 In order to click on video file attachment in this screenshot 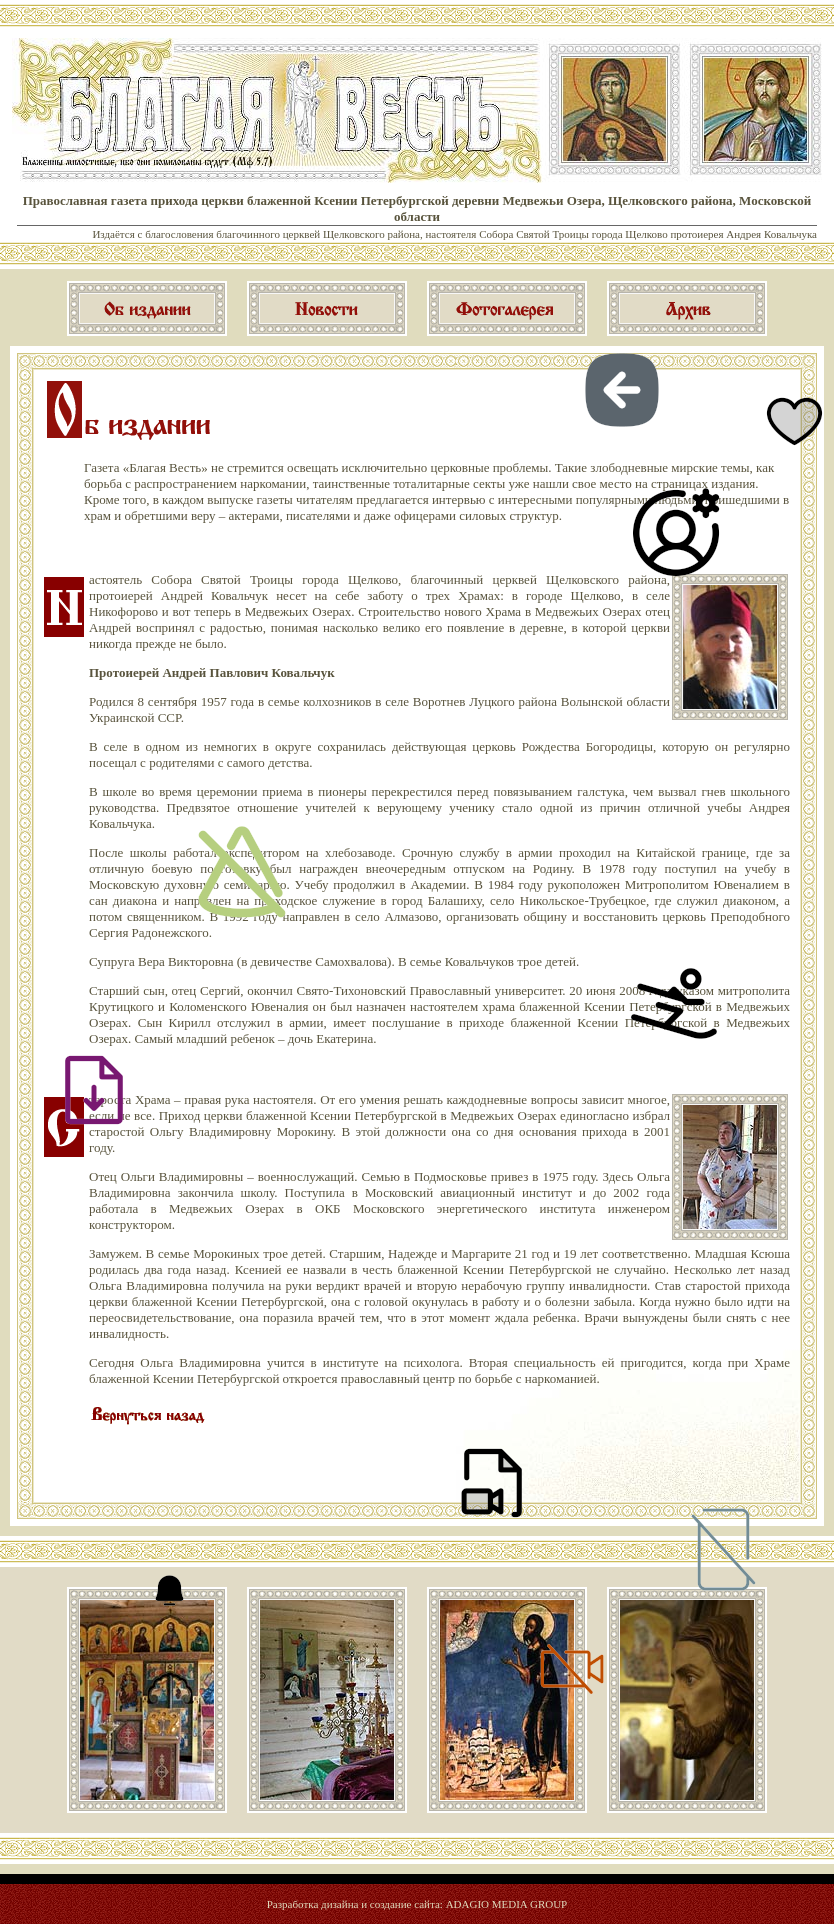, I will do `click(493, 1483)`.